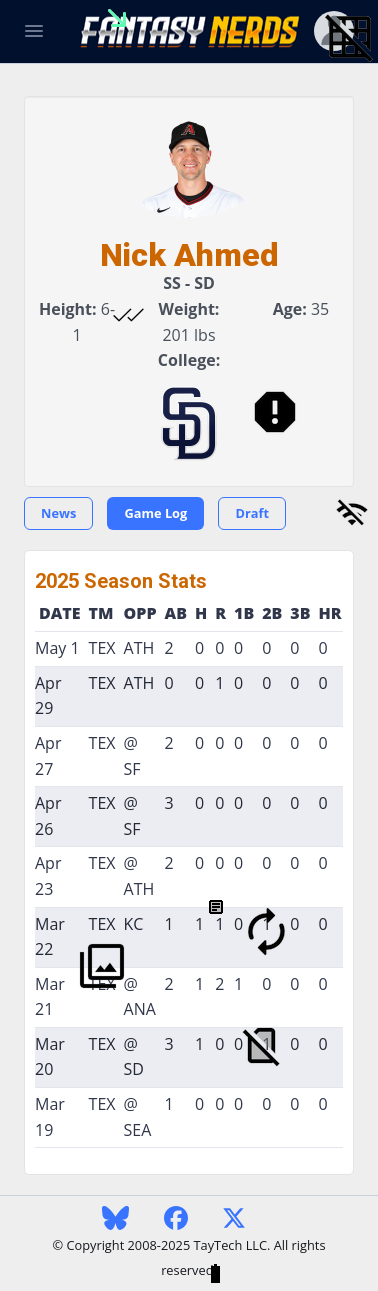  What do you see at coordinates (216, 907) in the screenshot?
I see `view article or document` at bounding box center [216, 907].